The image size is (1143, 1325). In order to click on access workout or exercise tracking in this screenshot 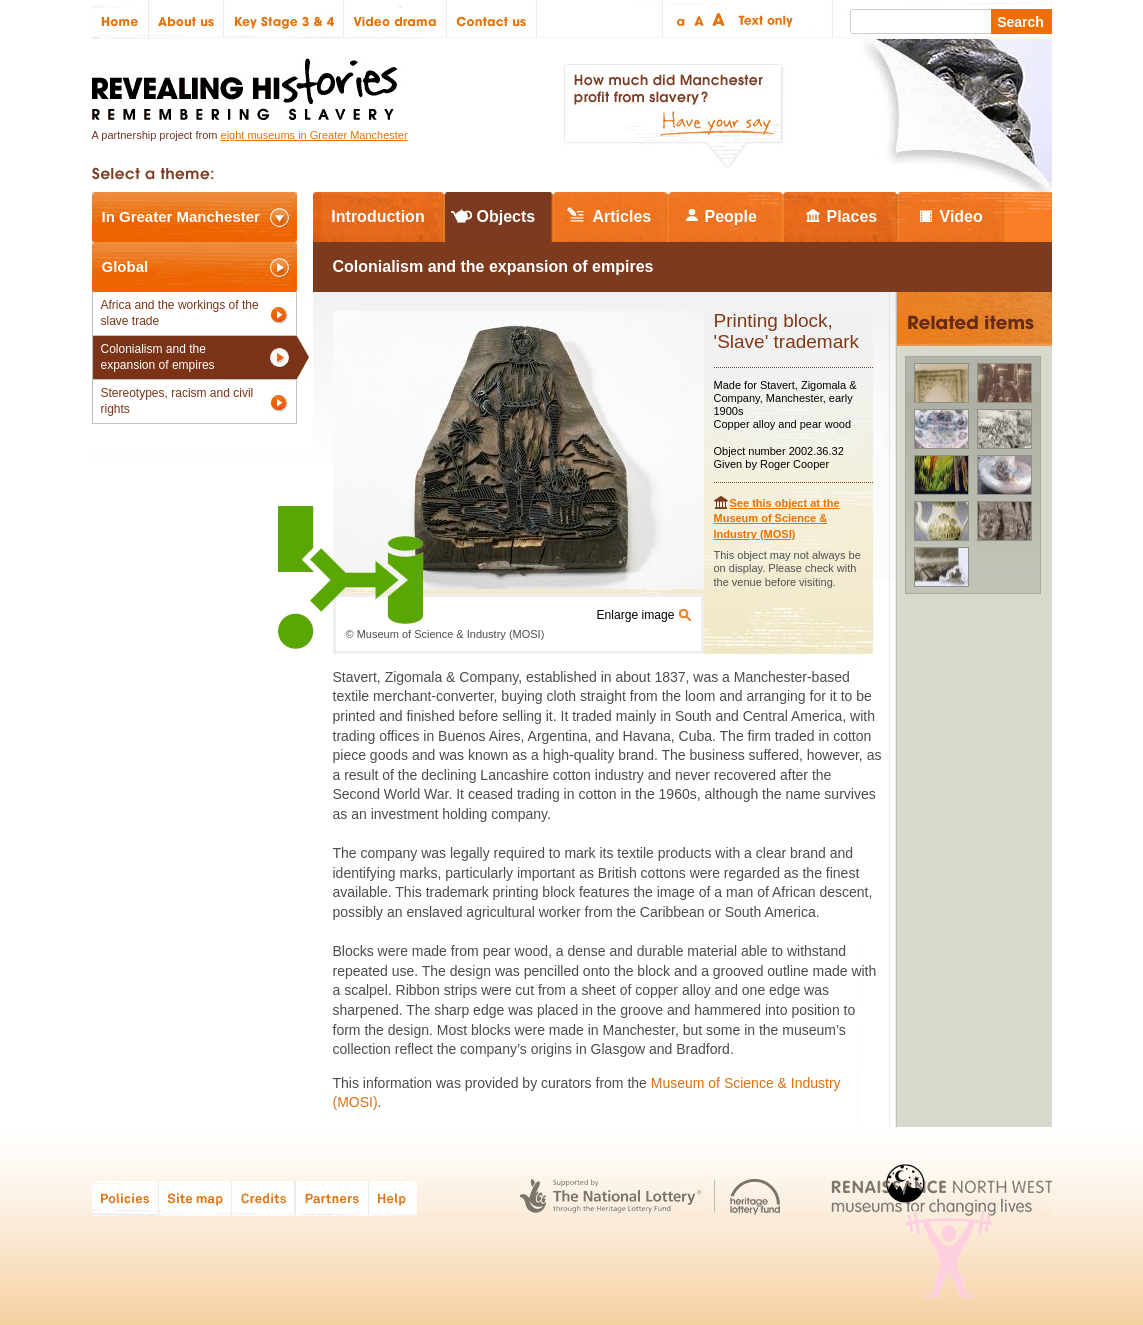, I will do `click(949, 1254)`.